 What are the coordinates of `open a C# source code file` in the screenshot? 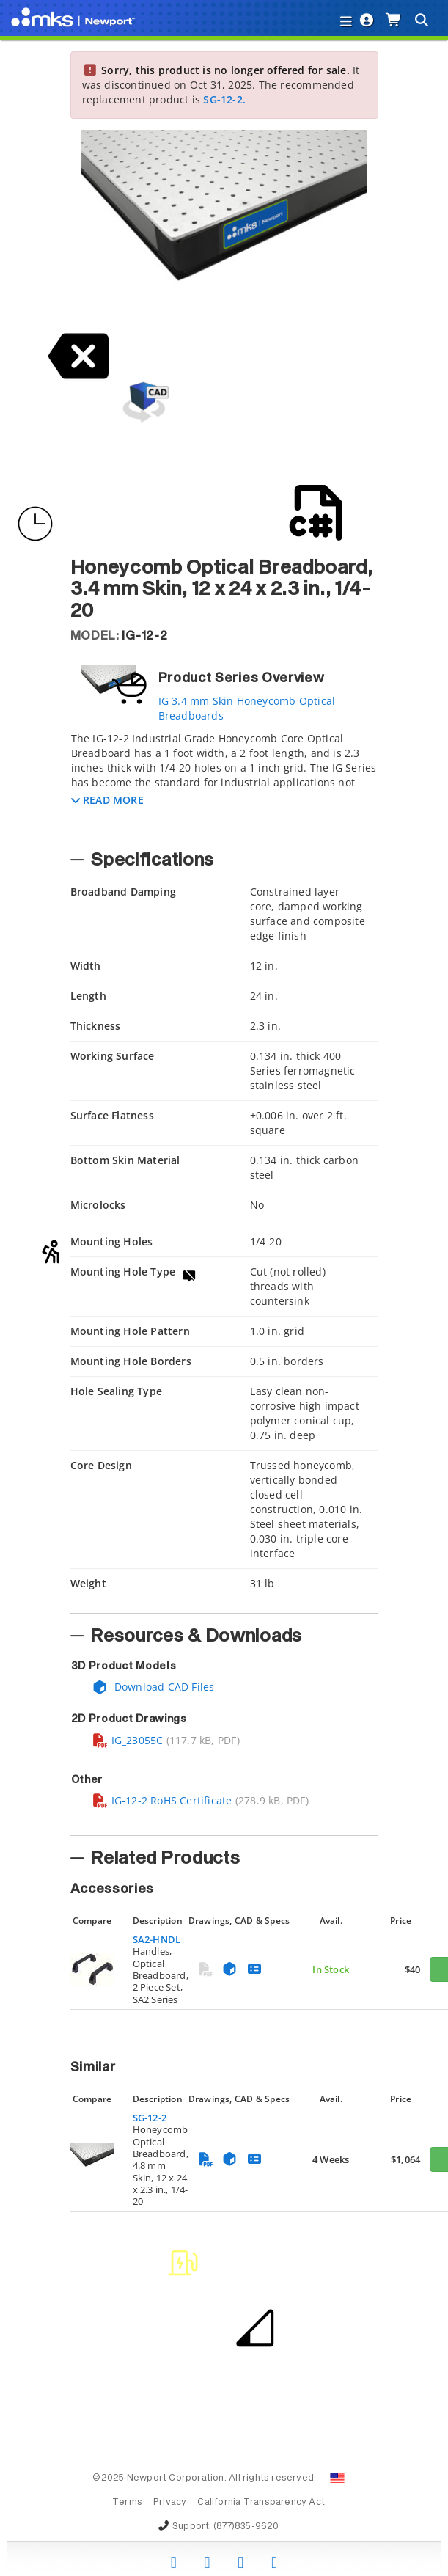 It's located at (318, 513).